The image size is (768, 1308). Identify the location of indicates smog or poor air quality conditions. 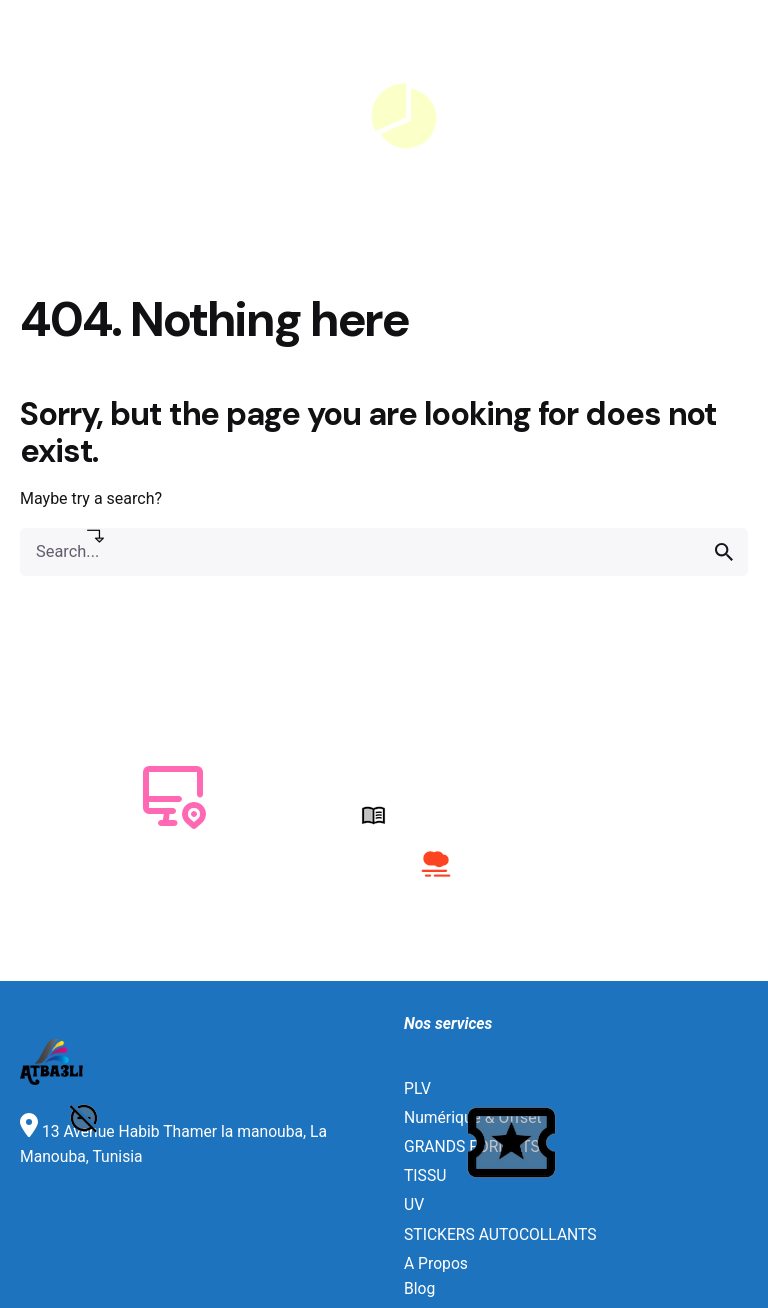
(436, 864).